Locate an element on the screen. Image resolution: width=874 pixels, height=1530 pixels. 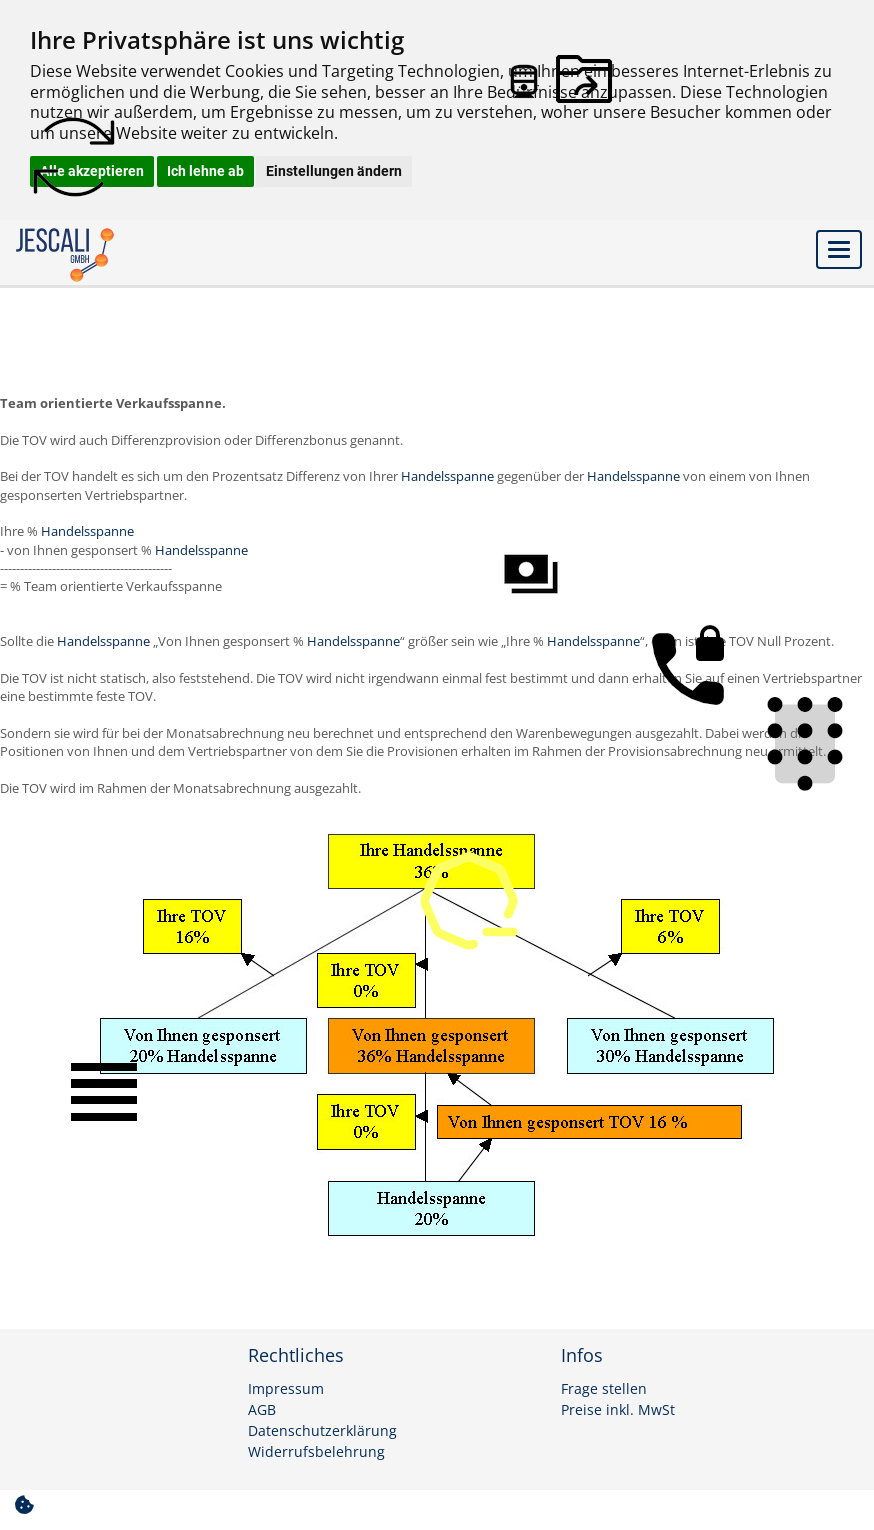
refresh or reload content is located at coordinates (74, 157).